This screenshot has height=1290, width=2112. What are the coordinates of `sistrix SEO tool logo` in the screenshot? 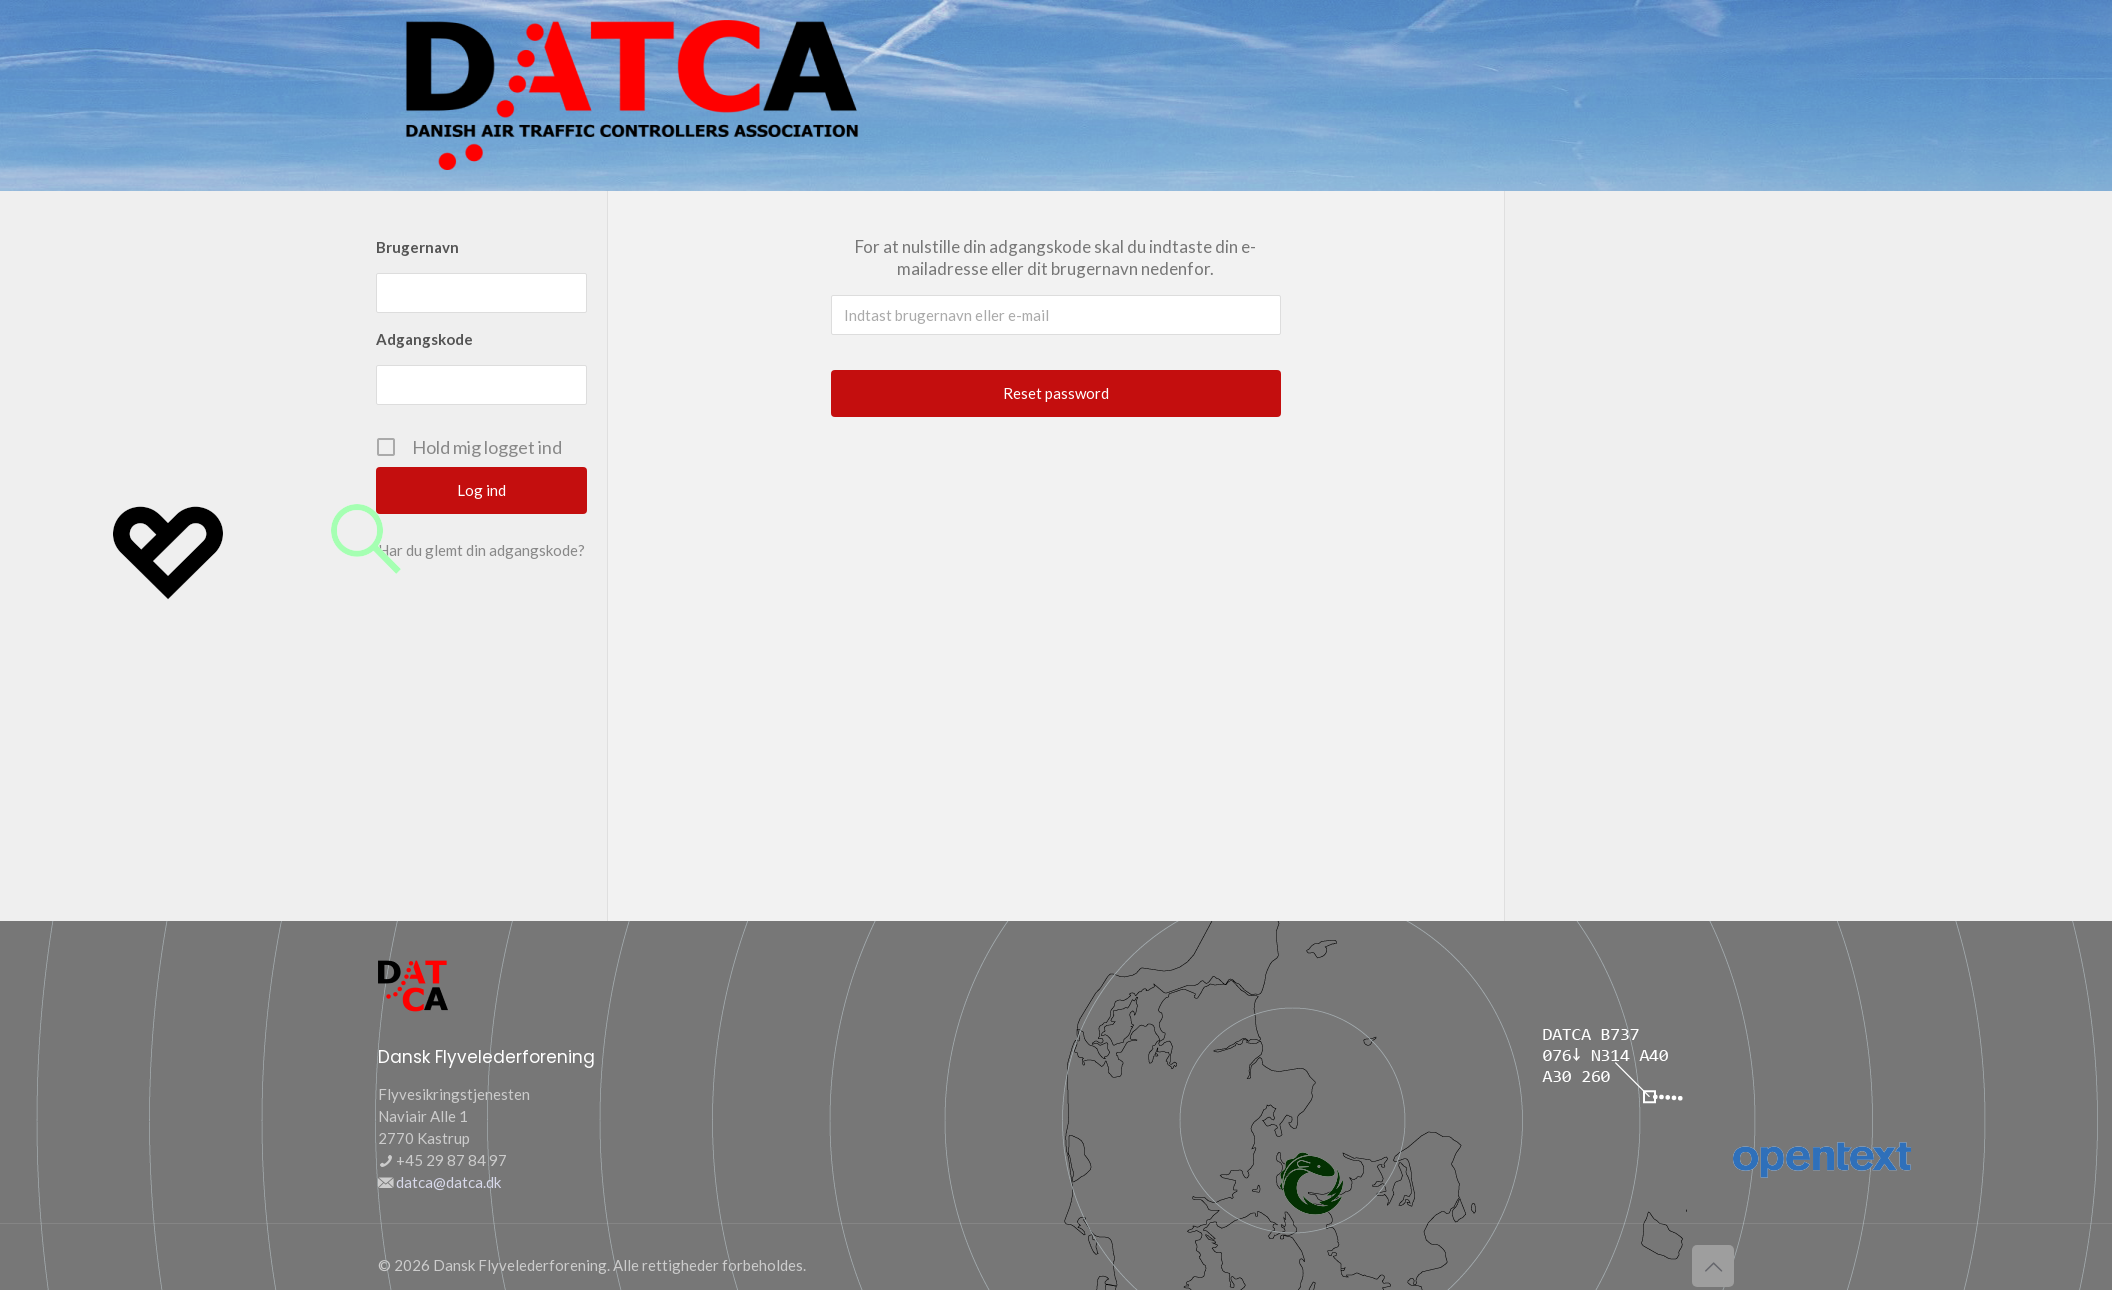 It's located at (366, 539).